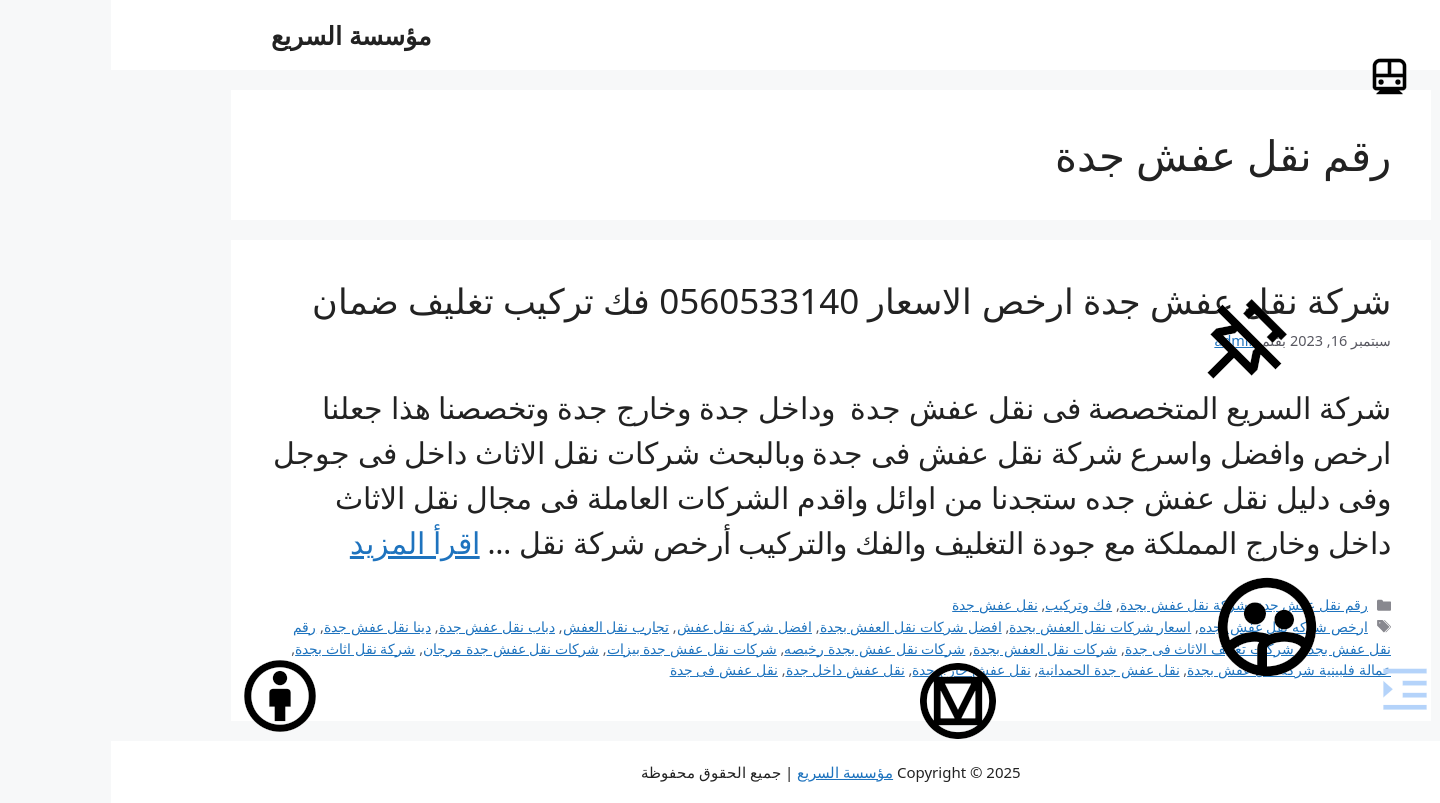 This screenshot has height=803, width=1440. Describe the element at coordinates (280, 696) in the screenshot. I see `indicates creative commons attribution required` at that location.